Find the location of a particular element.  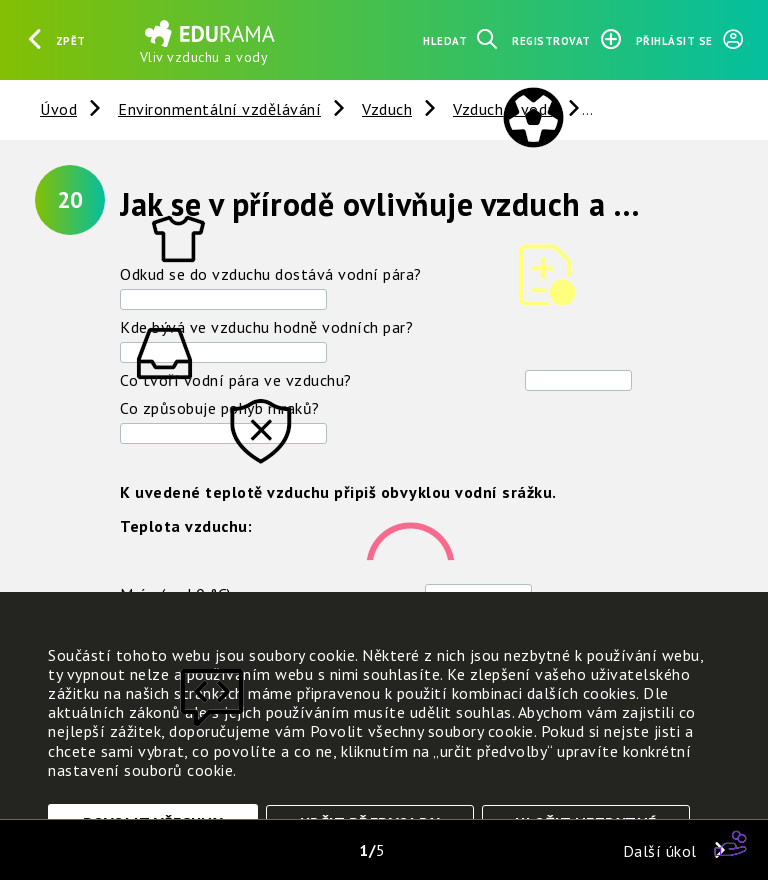

view your inbox messages is located at coordinates (164, 355).